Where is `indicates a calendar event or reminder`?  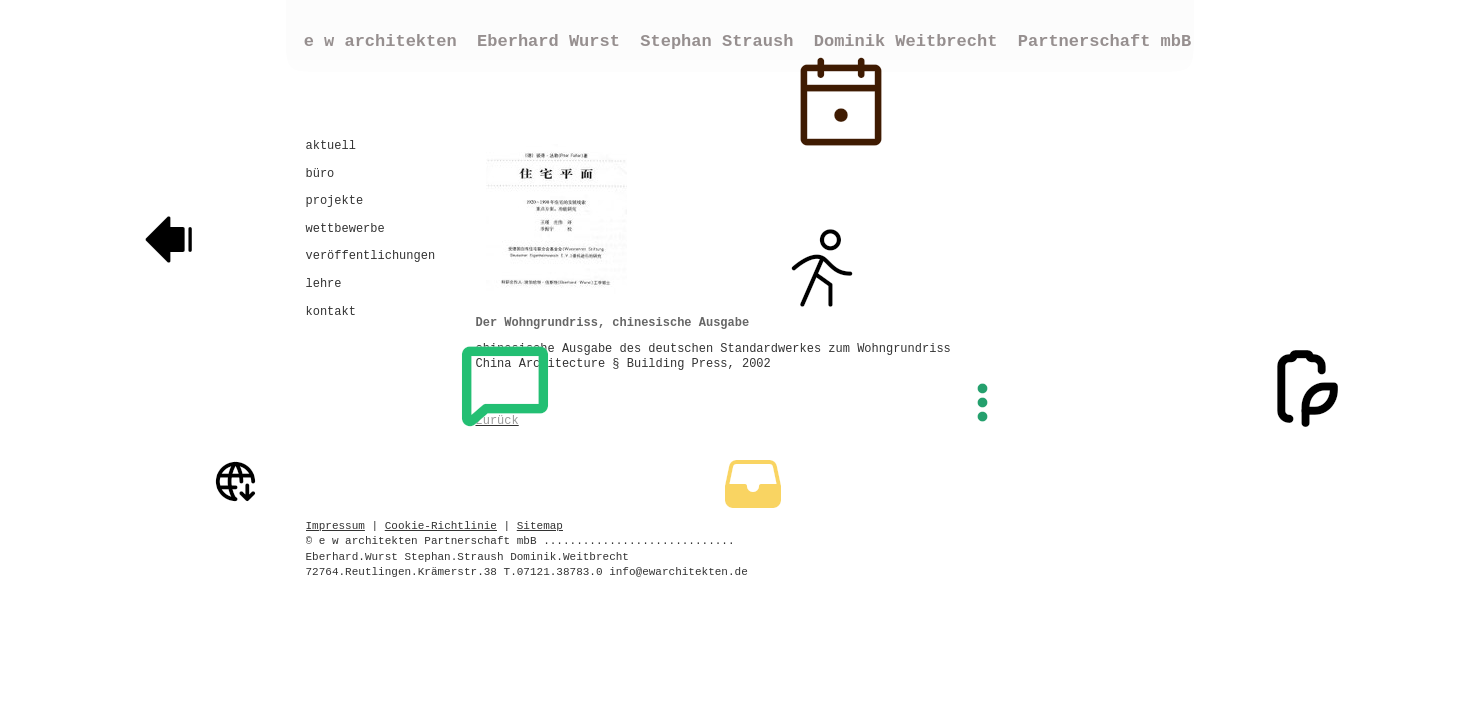 indicates a calendar event or reminder is located at coordinates (841, 105).